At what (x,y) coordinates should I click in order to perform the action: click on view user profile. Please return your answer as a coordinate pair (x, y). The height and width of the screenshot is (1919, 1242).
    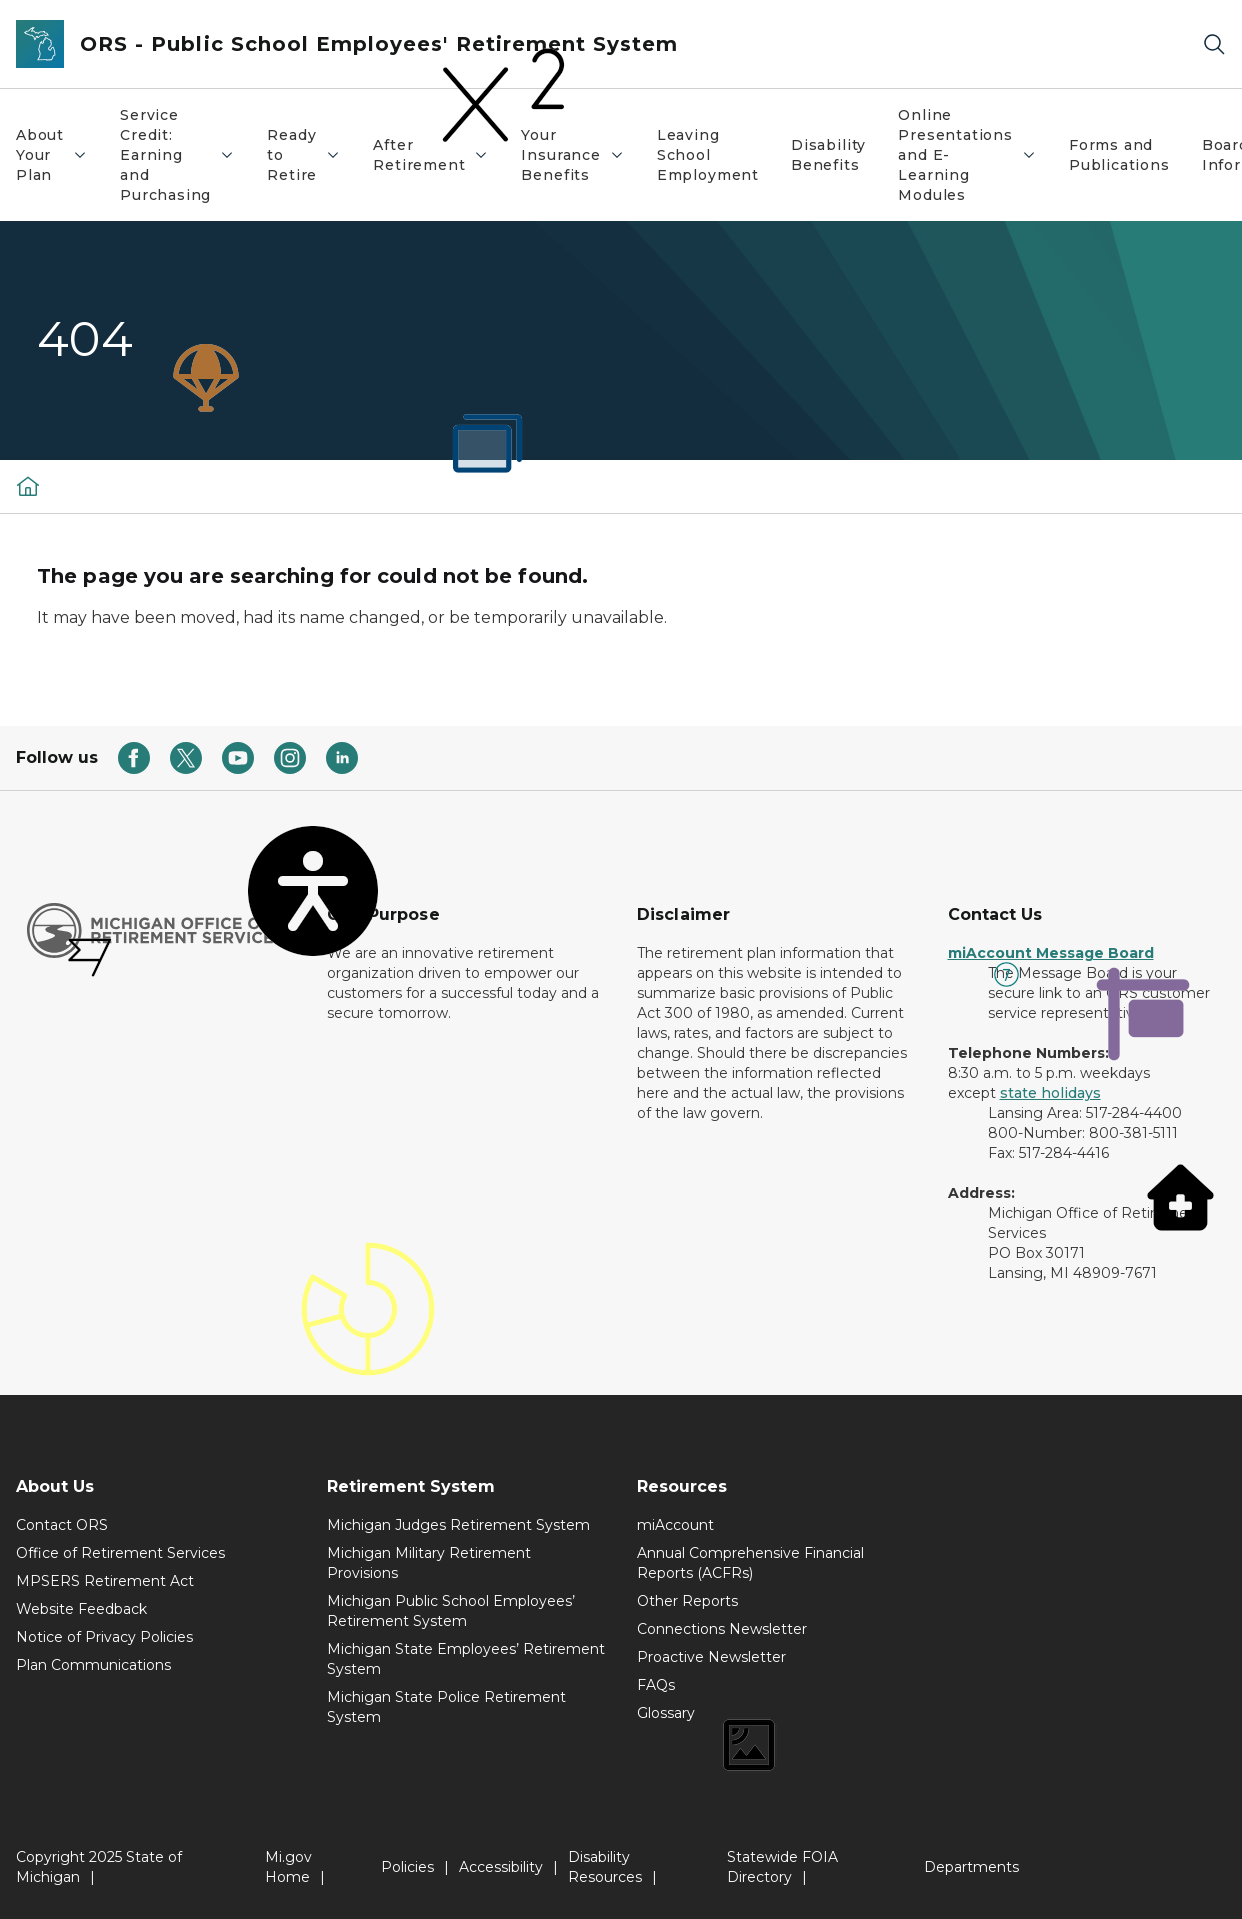
    Looking at the image, I should click on (313, 891).